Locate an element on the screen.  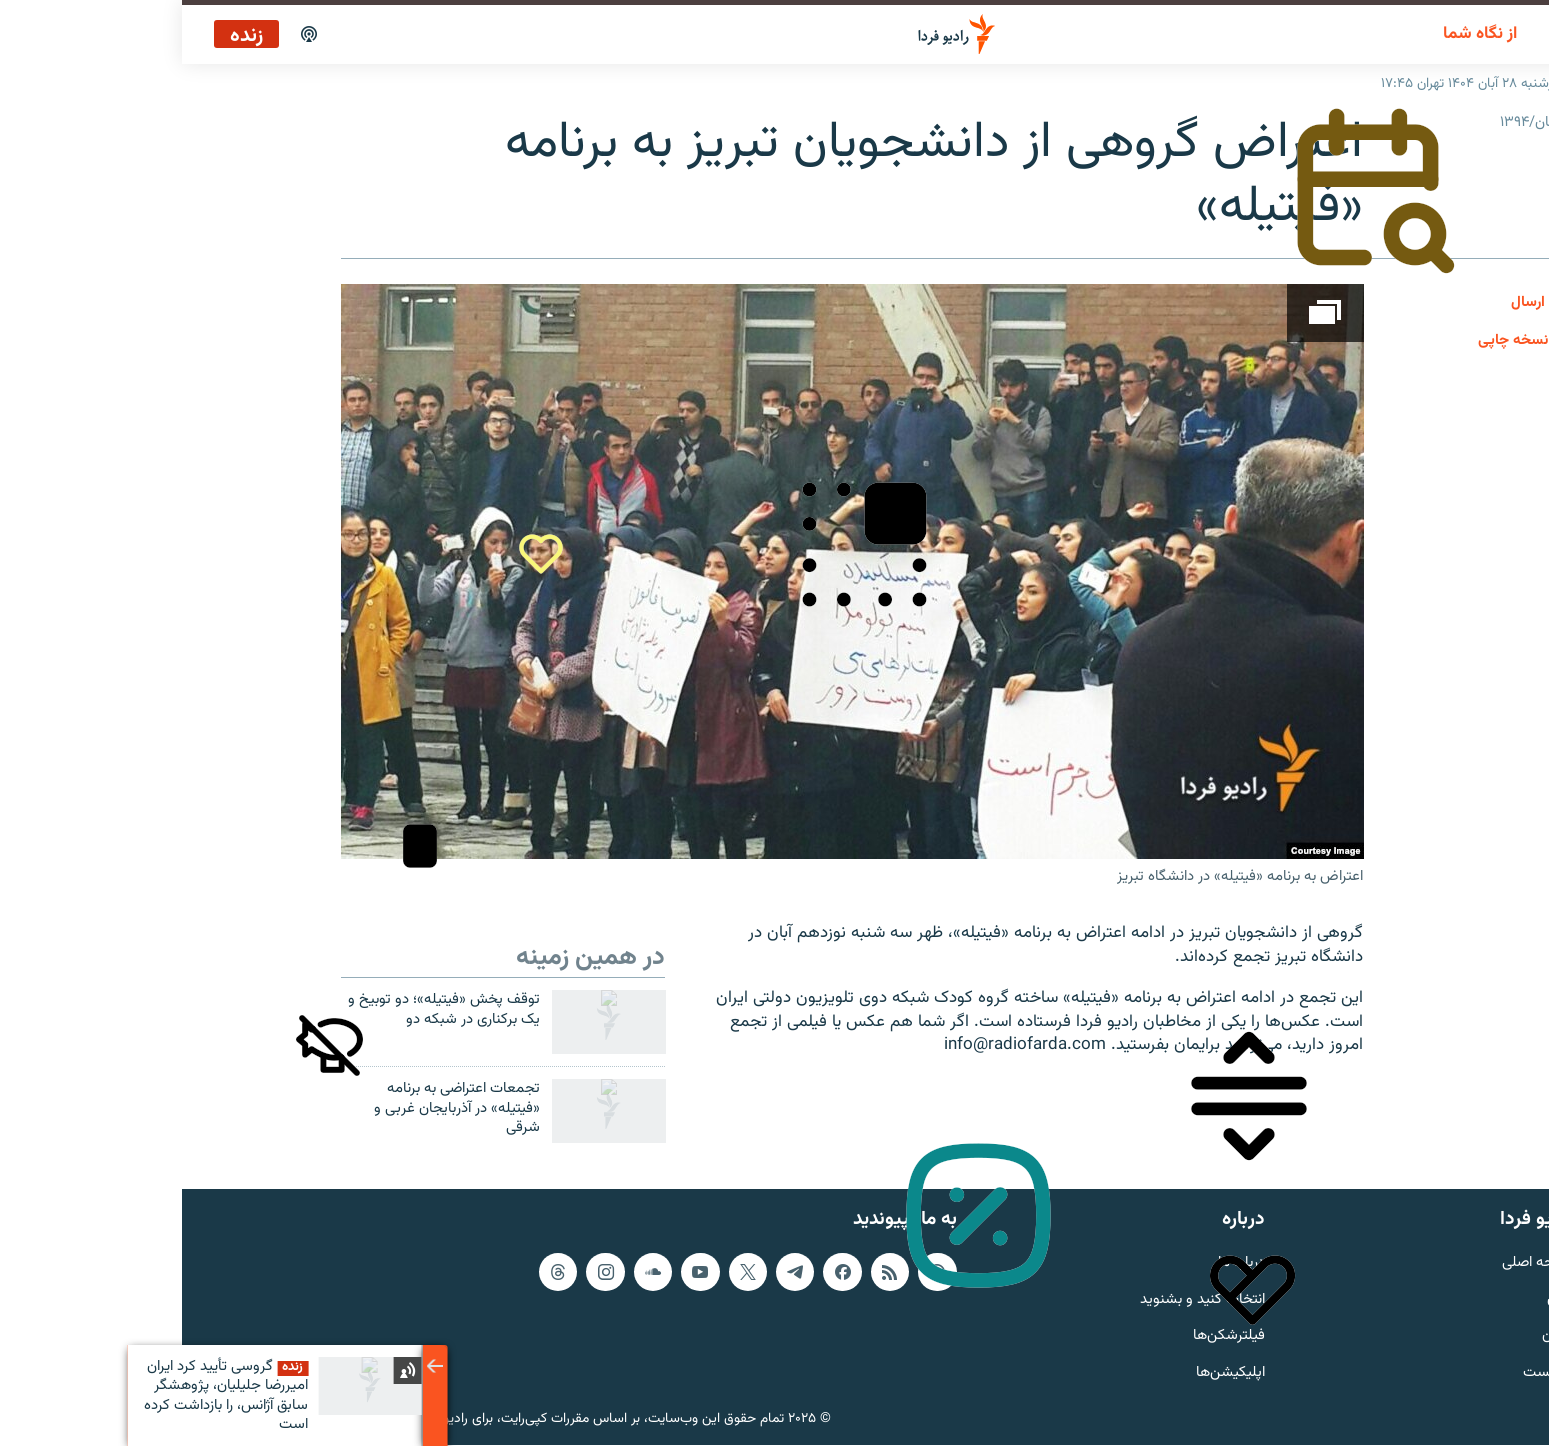
add item to favorites is located at coordinates (541, 554).